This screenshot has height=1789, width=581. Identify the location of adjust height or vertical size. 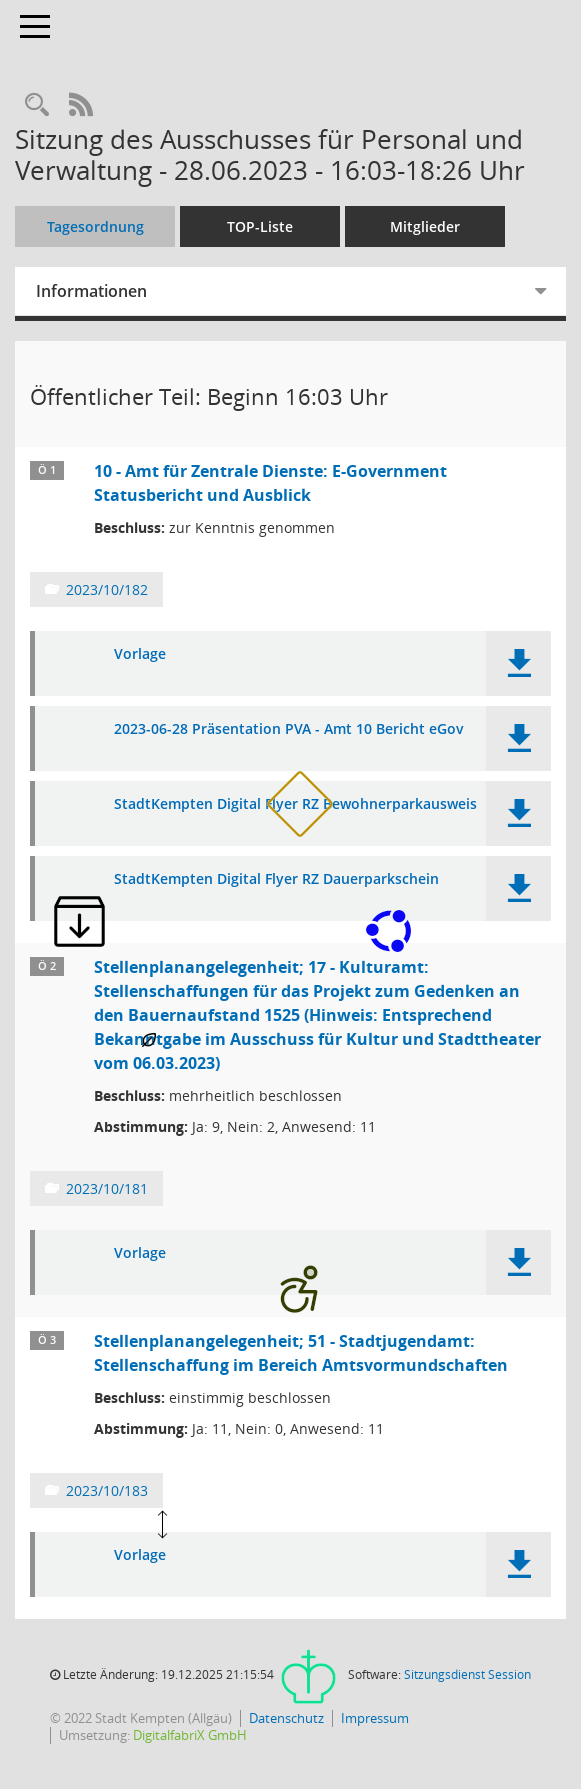
(162, 1524).